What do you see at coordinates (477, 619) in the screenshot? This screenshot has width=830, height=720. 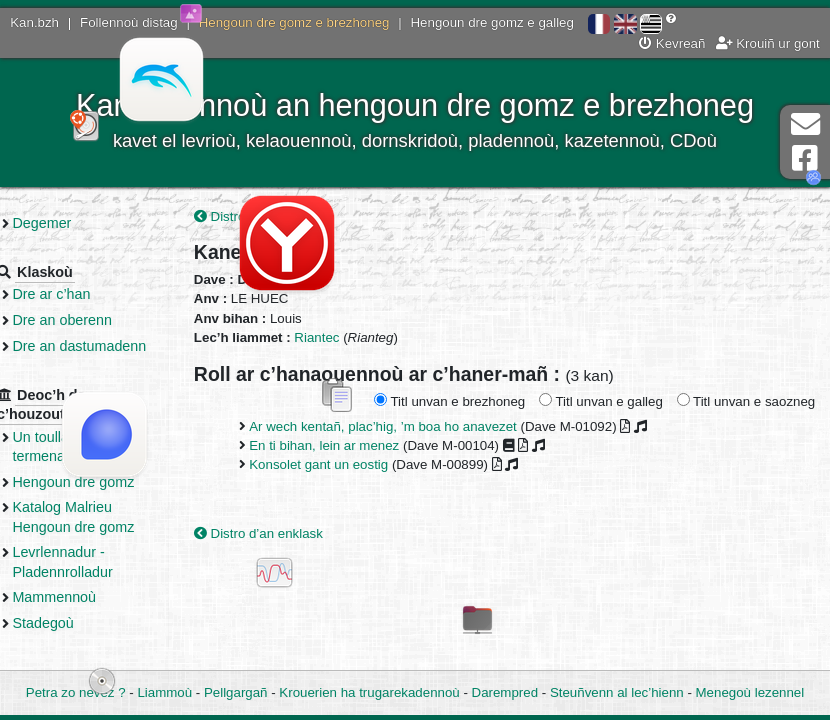 I see `access files stored on a remote server or network` at bounding box center [477, 619].